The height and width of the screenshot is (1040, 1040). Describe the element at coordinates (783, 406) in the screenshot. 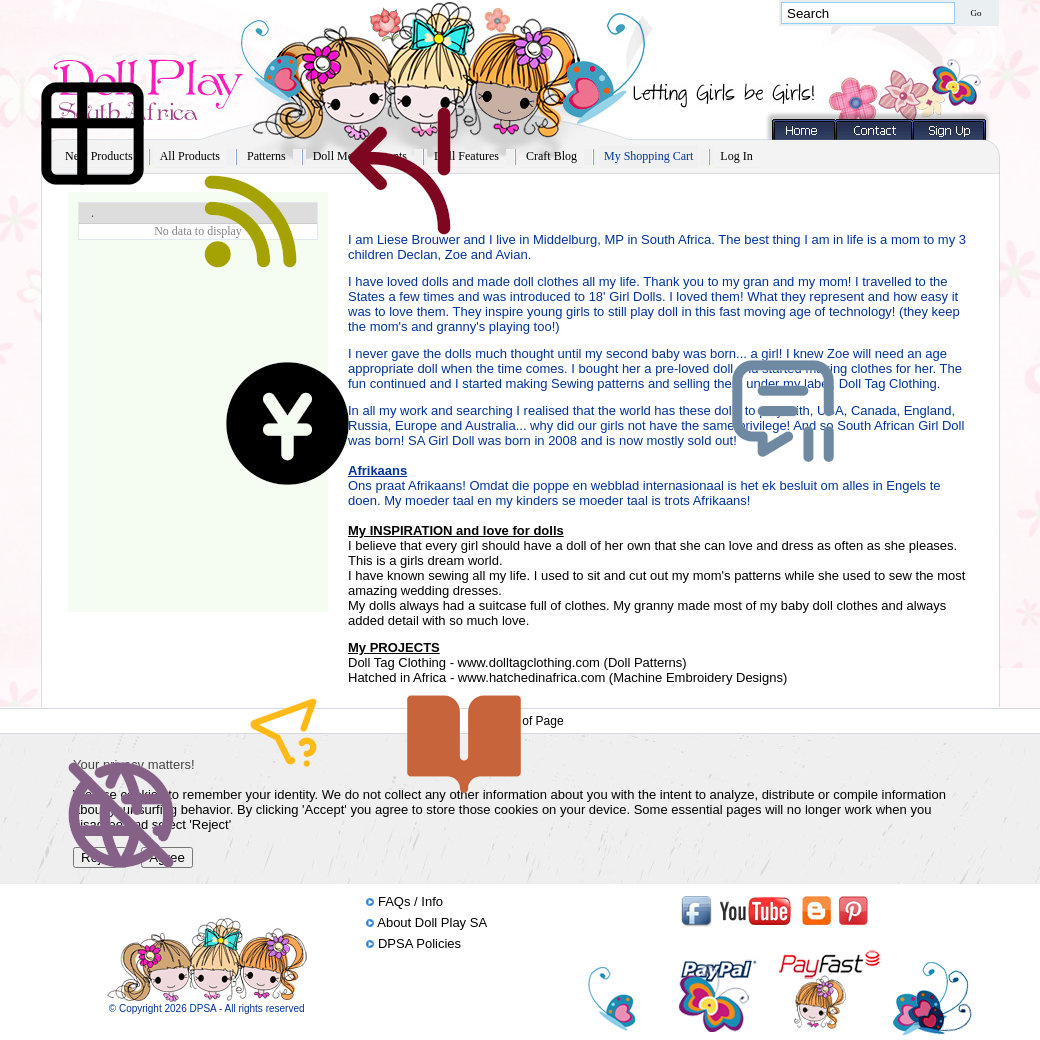

I see `pause message notifications` at that location.